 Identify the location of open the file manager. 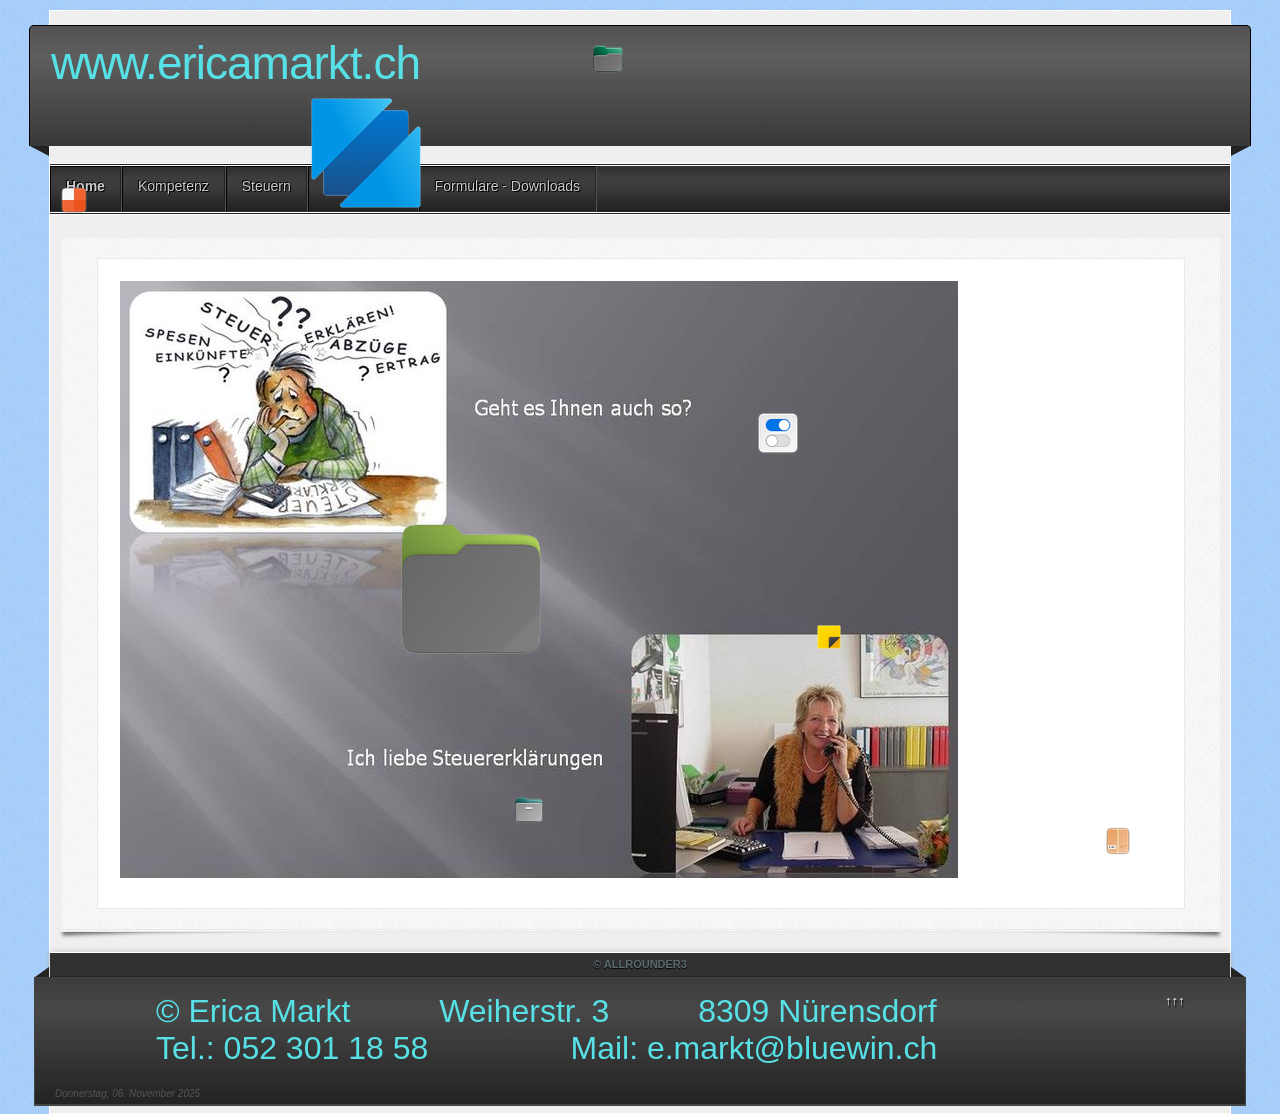
(529, 809).